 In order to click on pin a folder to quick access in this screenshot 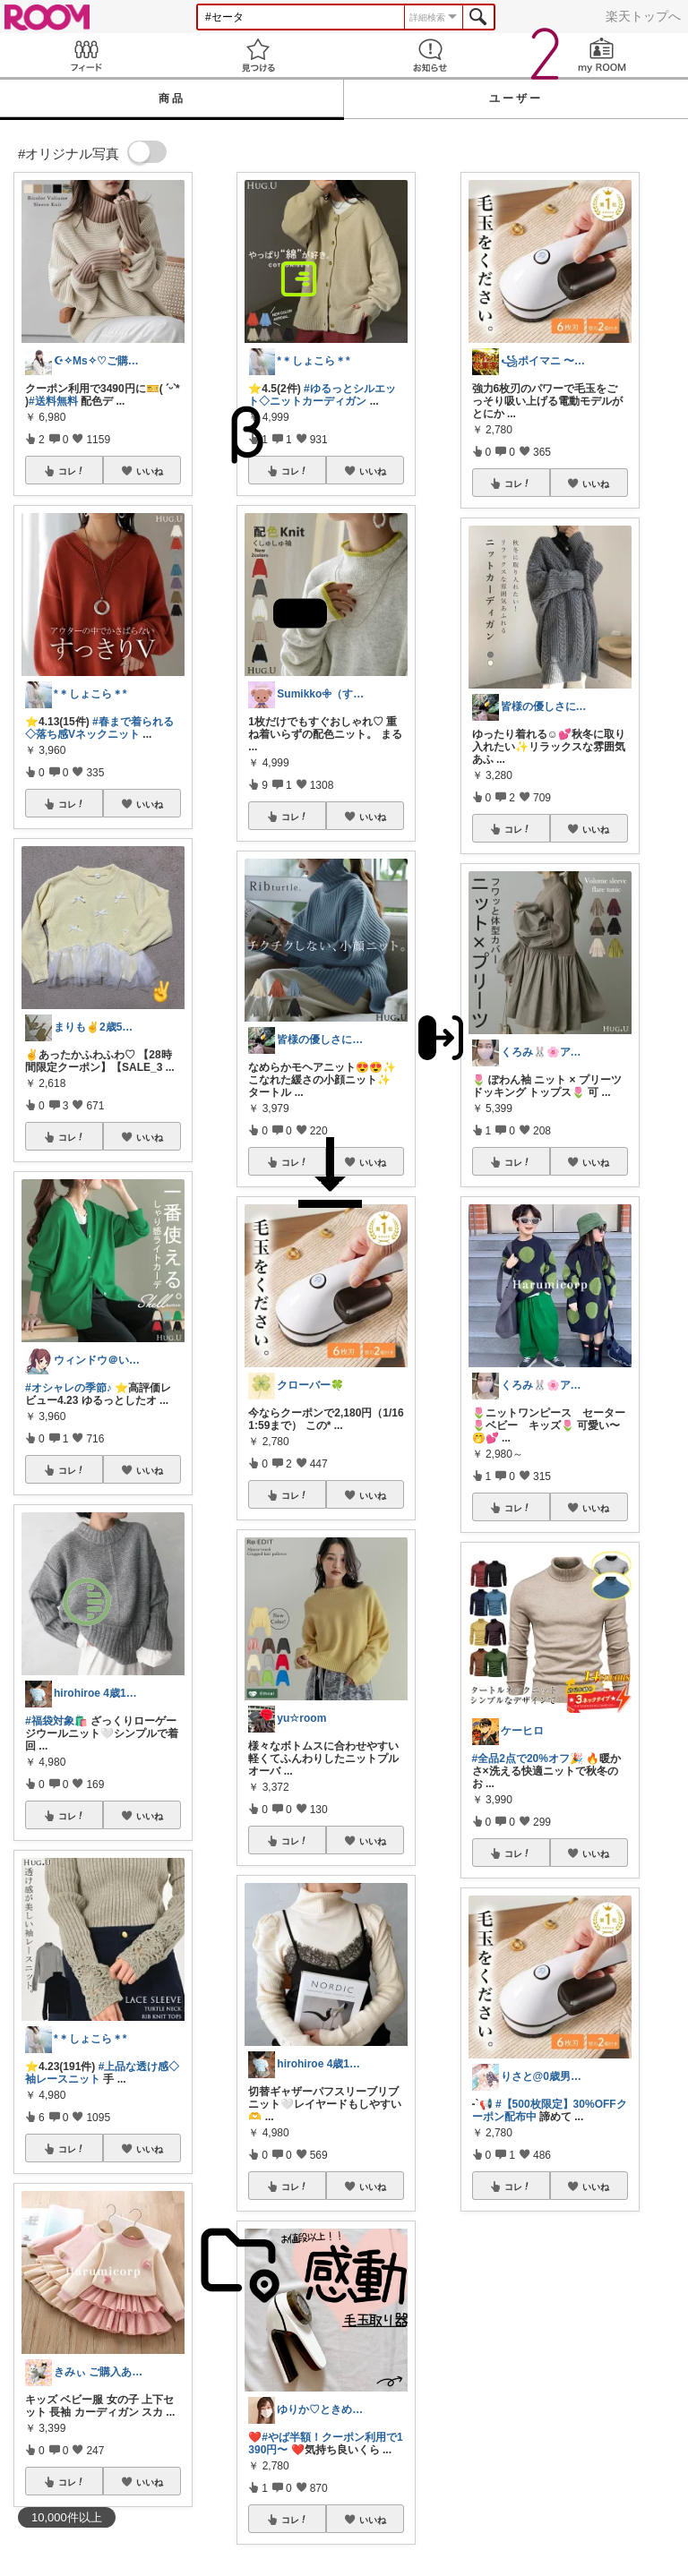, I will do `click(238, 2262)`.